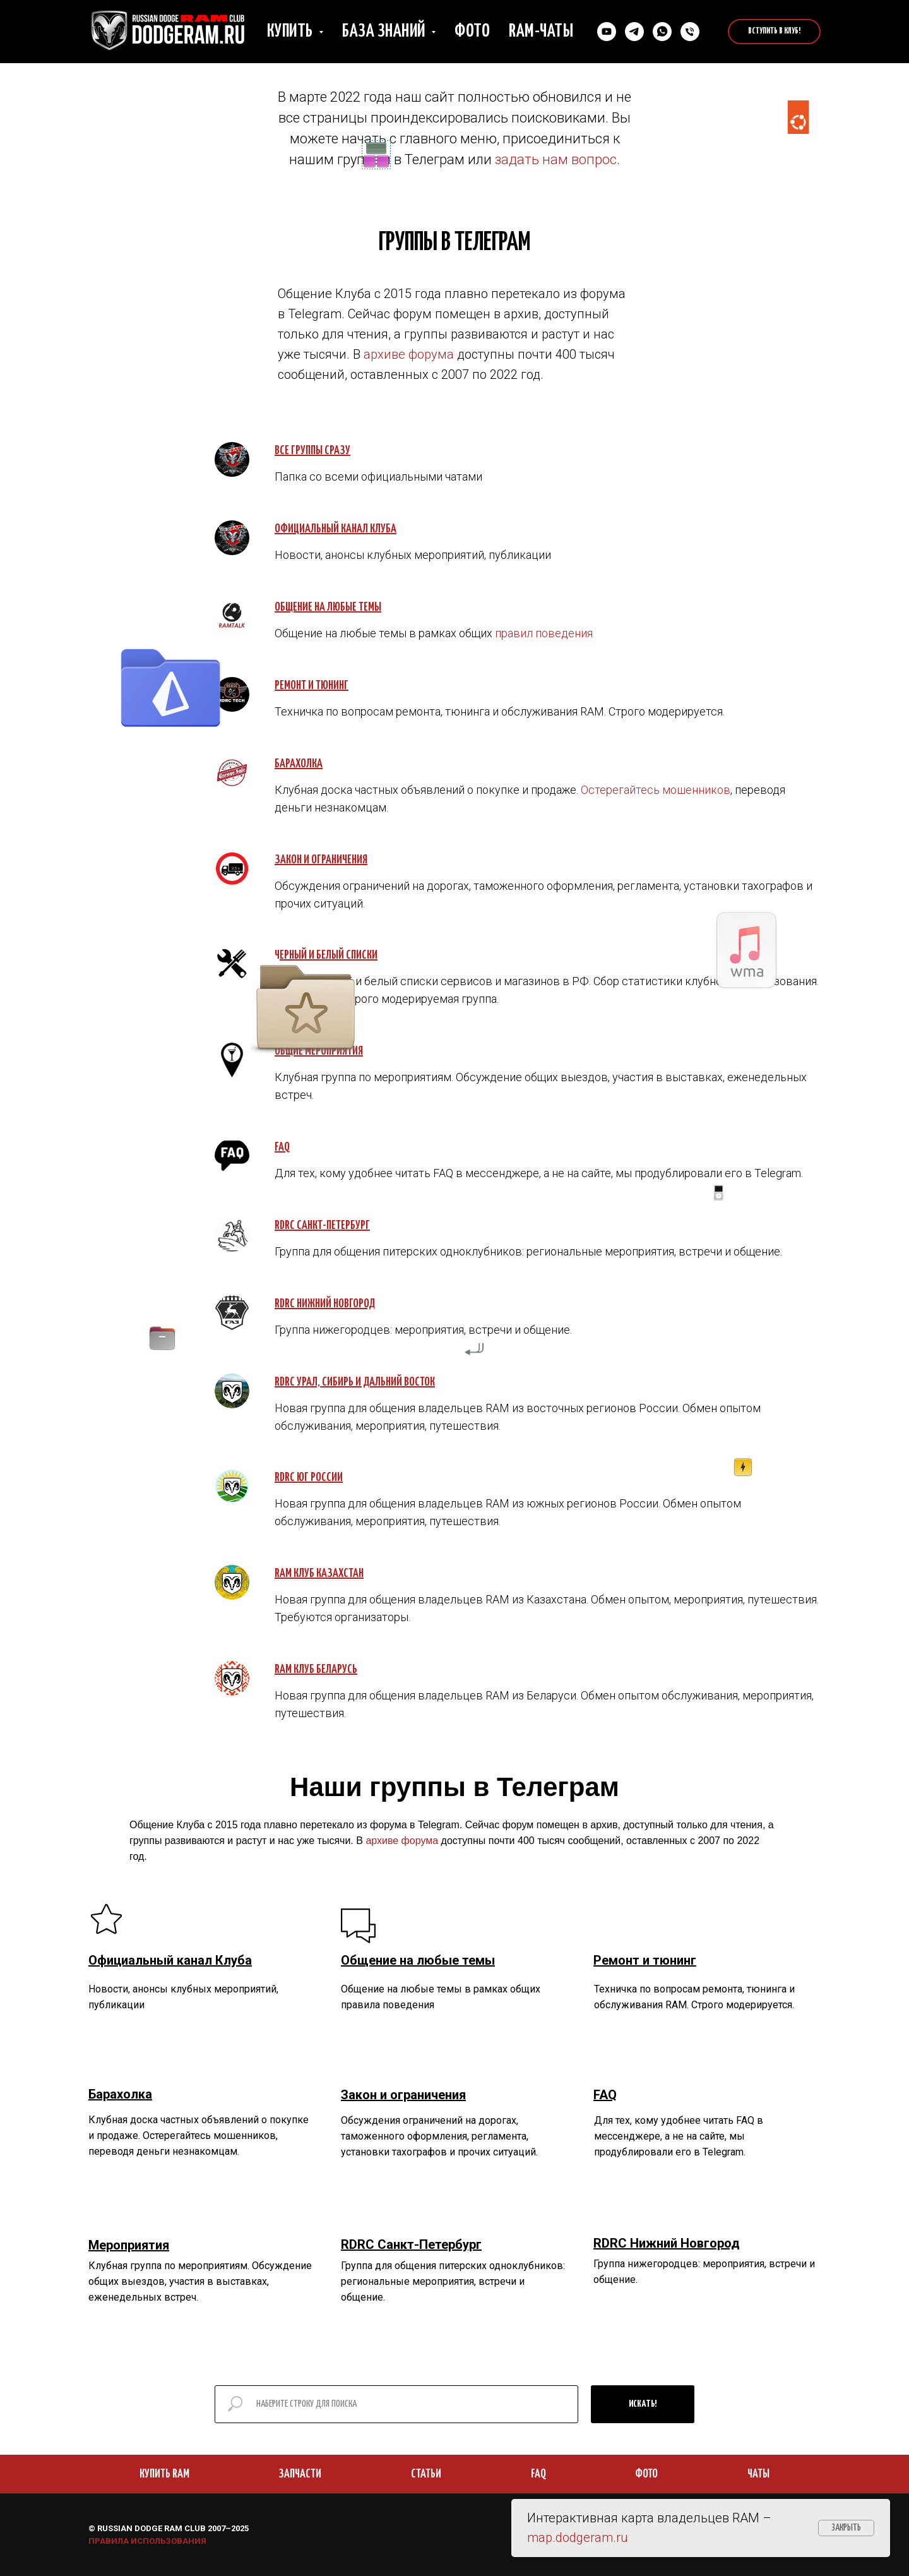 The width and height of the screenshot is (909, 2576). Describe the element at coordinates (743, 1467) in the screenshot. I see `access power and battery settings` at that location.